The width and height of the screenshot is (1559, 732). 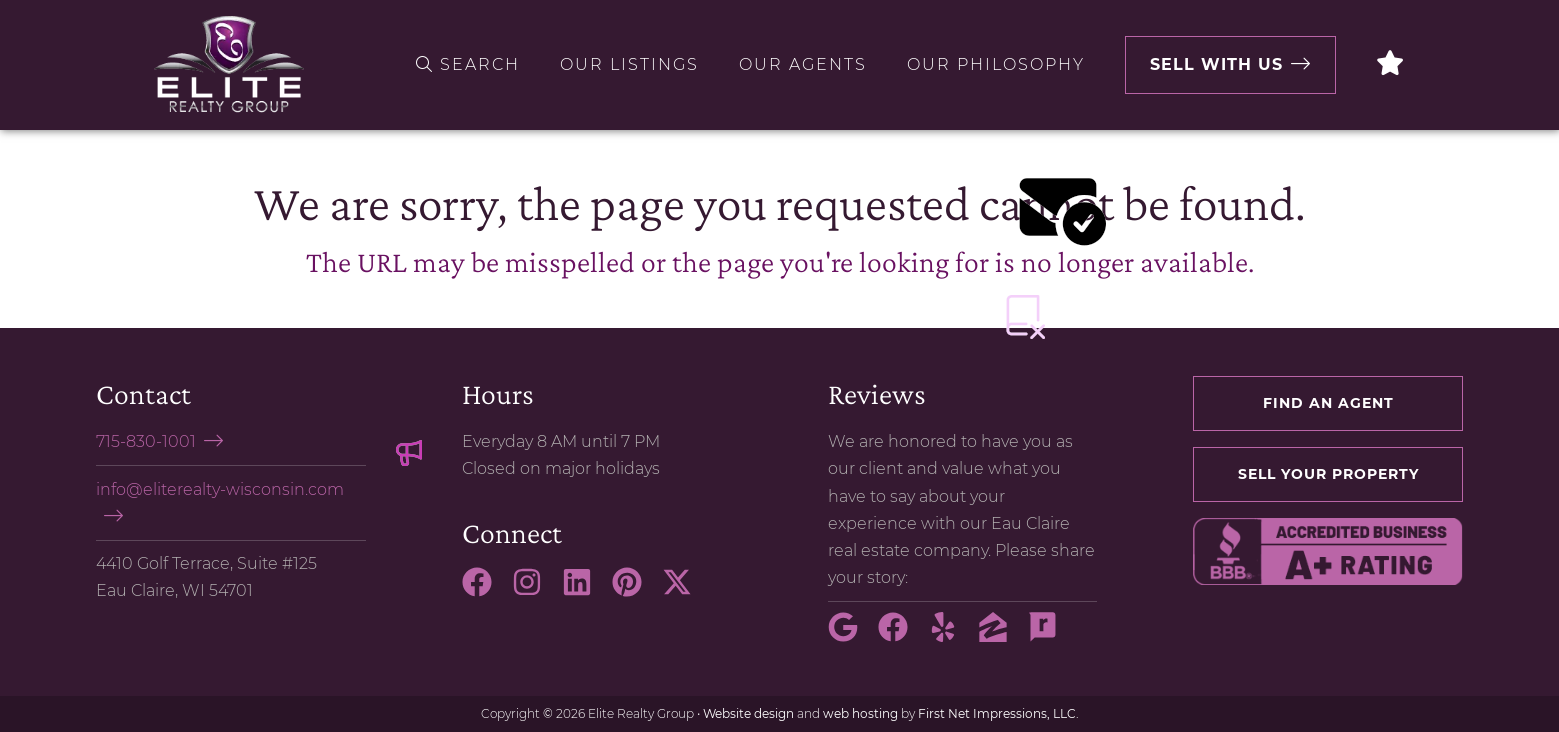 What do you see at coordinates (409, 453) in the screenshot?
I see `make an announcement or broadcast` at bounding box center [409, 453].